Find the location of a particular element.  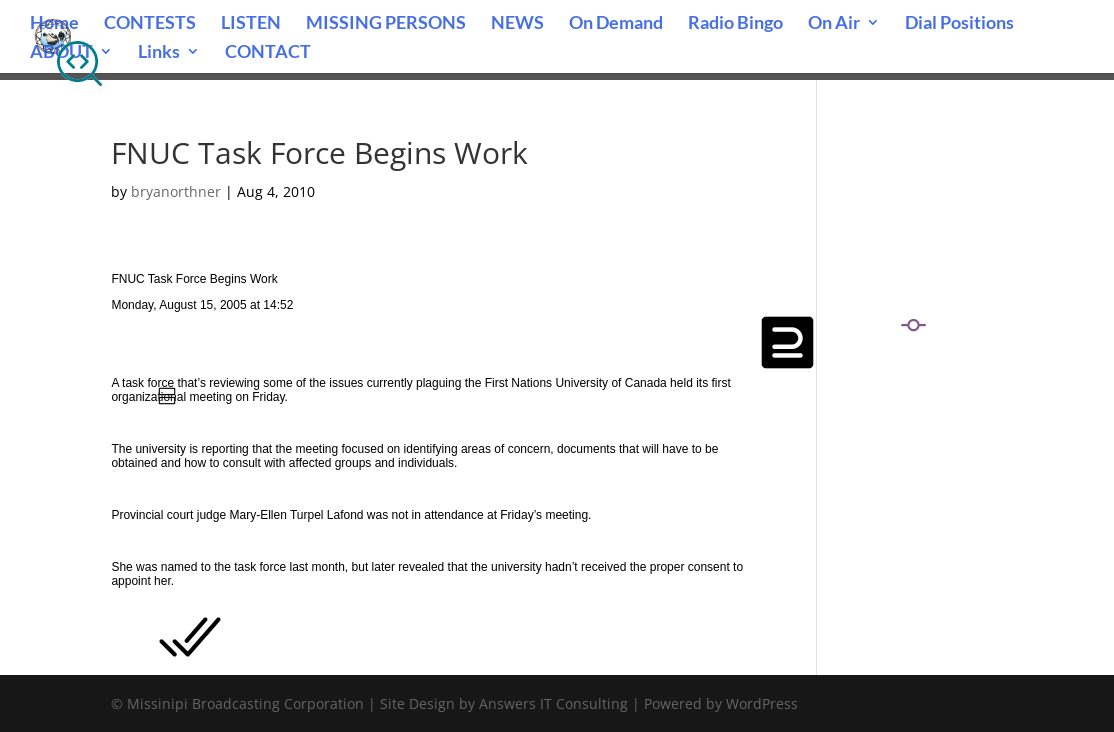

indicates message has been read is located at coordinates (190, 637).